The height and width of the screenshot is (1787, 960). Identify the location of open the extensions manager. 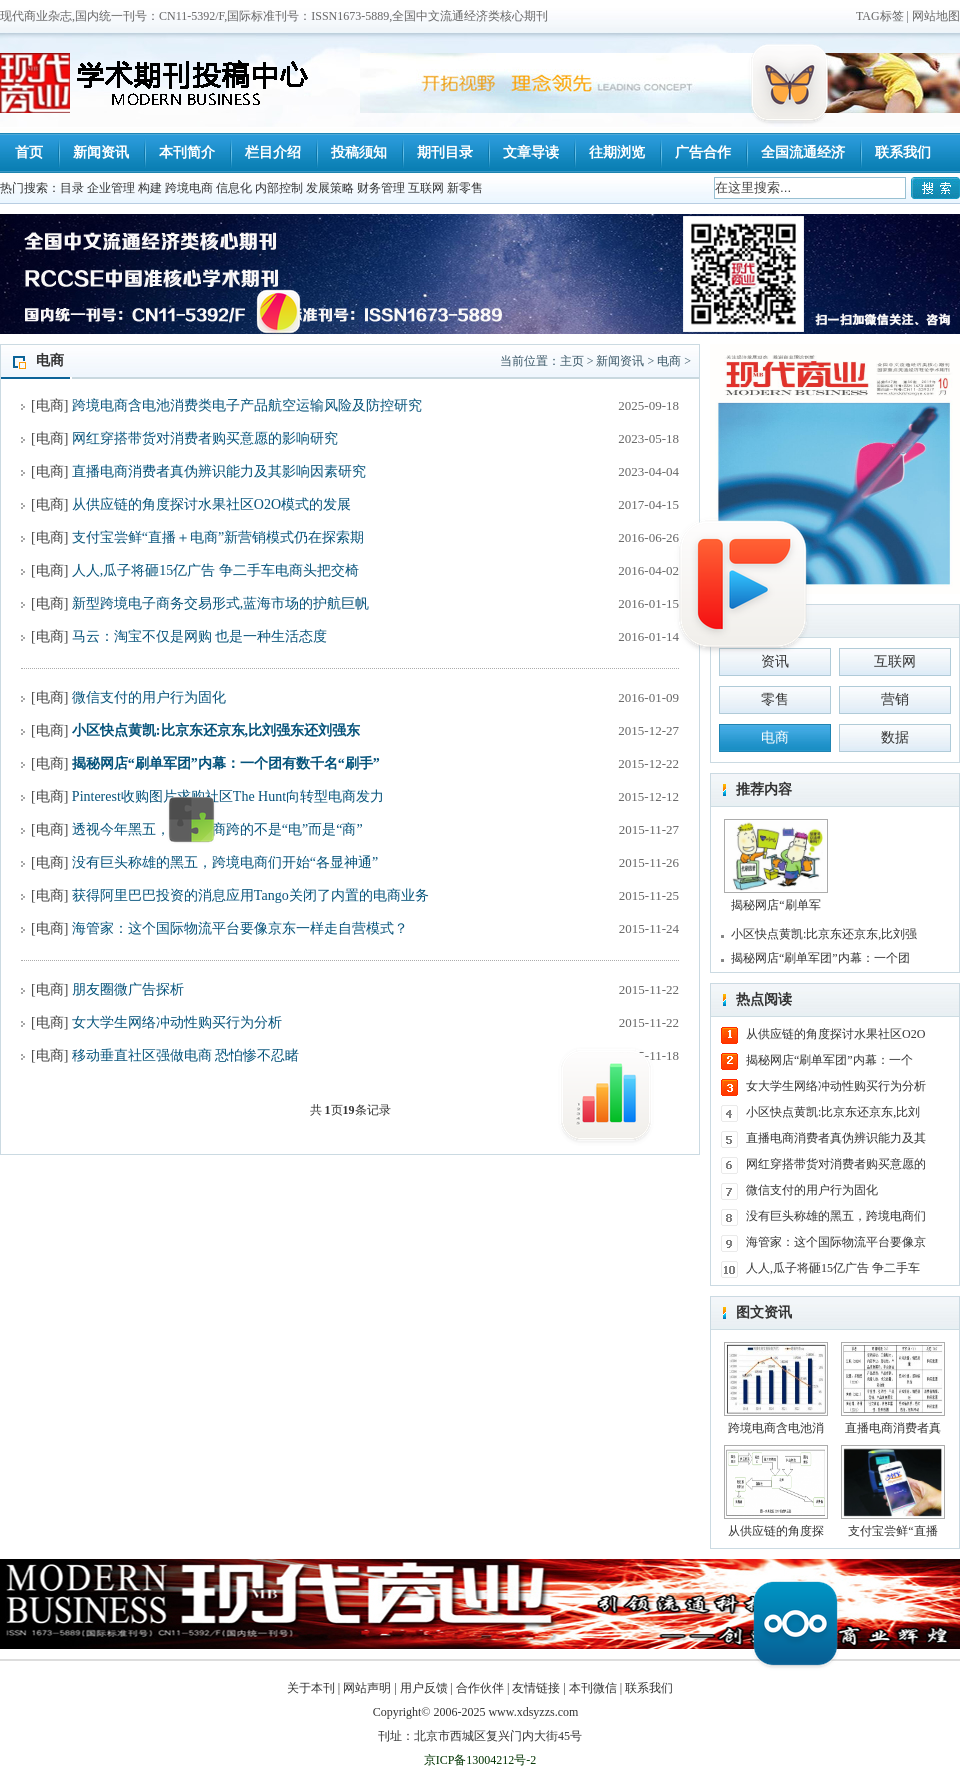
(191, 819).